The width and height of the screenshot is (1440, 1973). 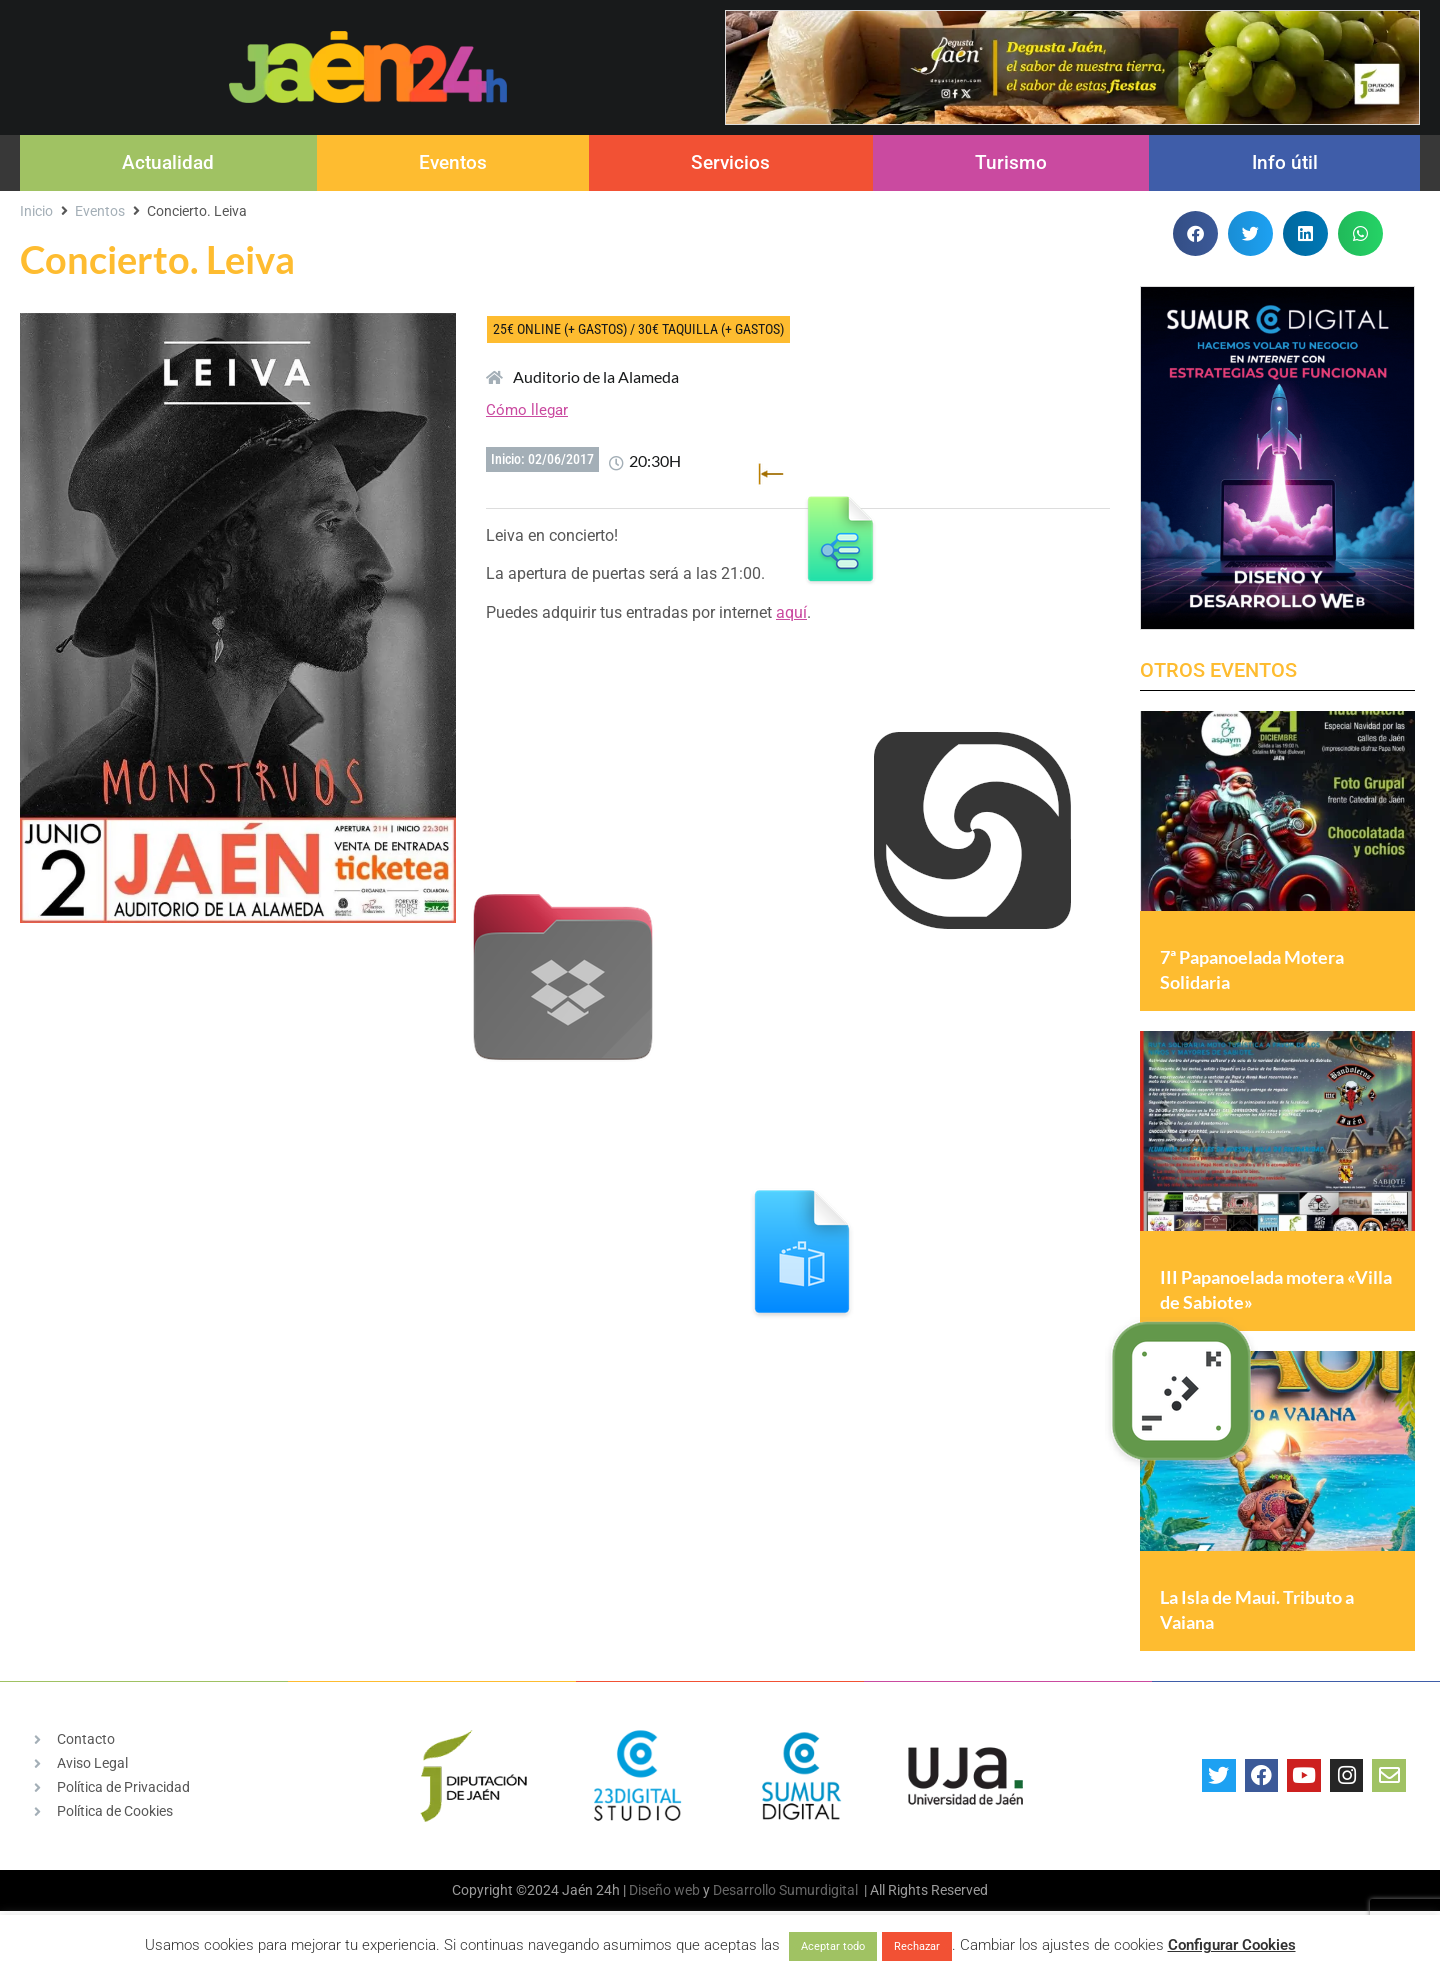 I want to click on open your dropbox synced folder, so click(x=563, y=977).